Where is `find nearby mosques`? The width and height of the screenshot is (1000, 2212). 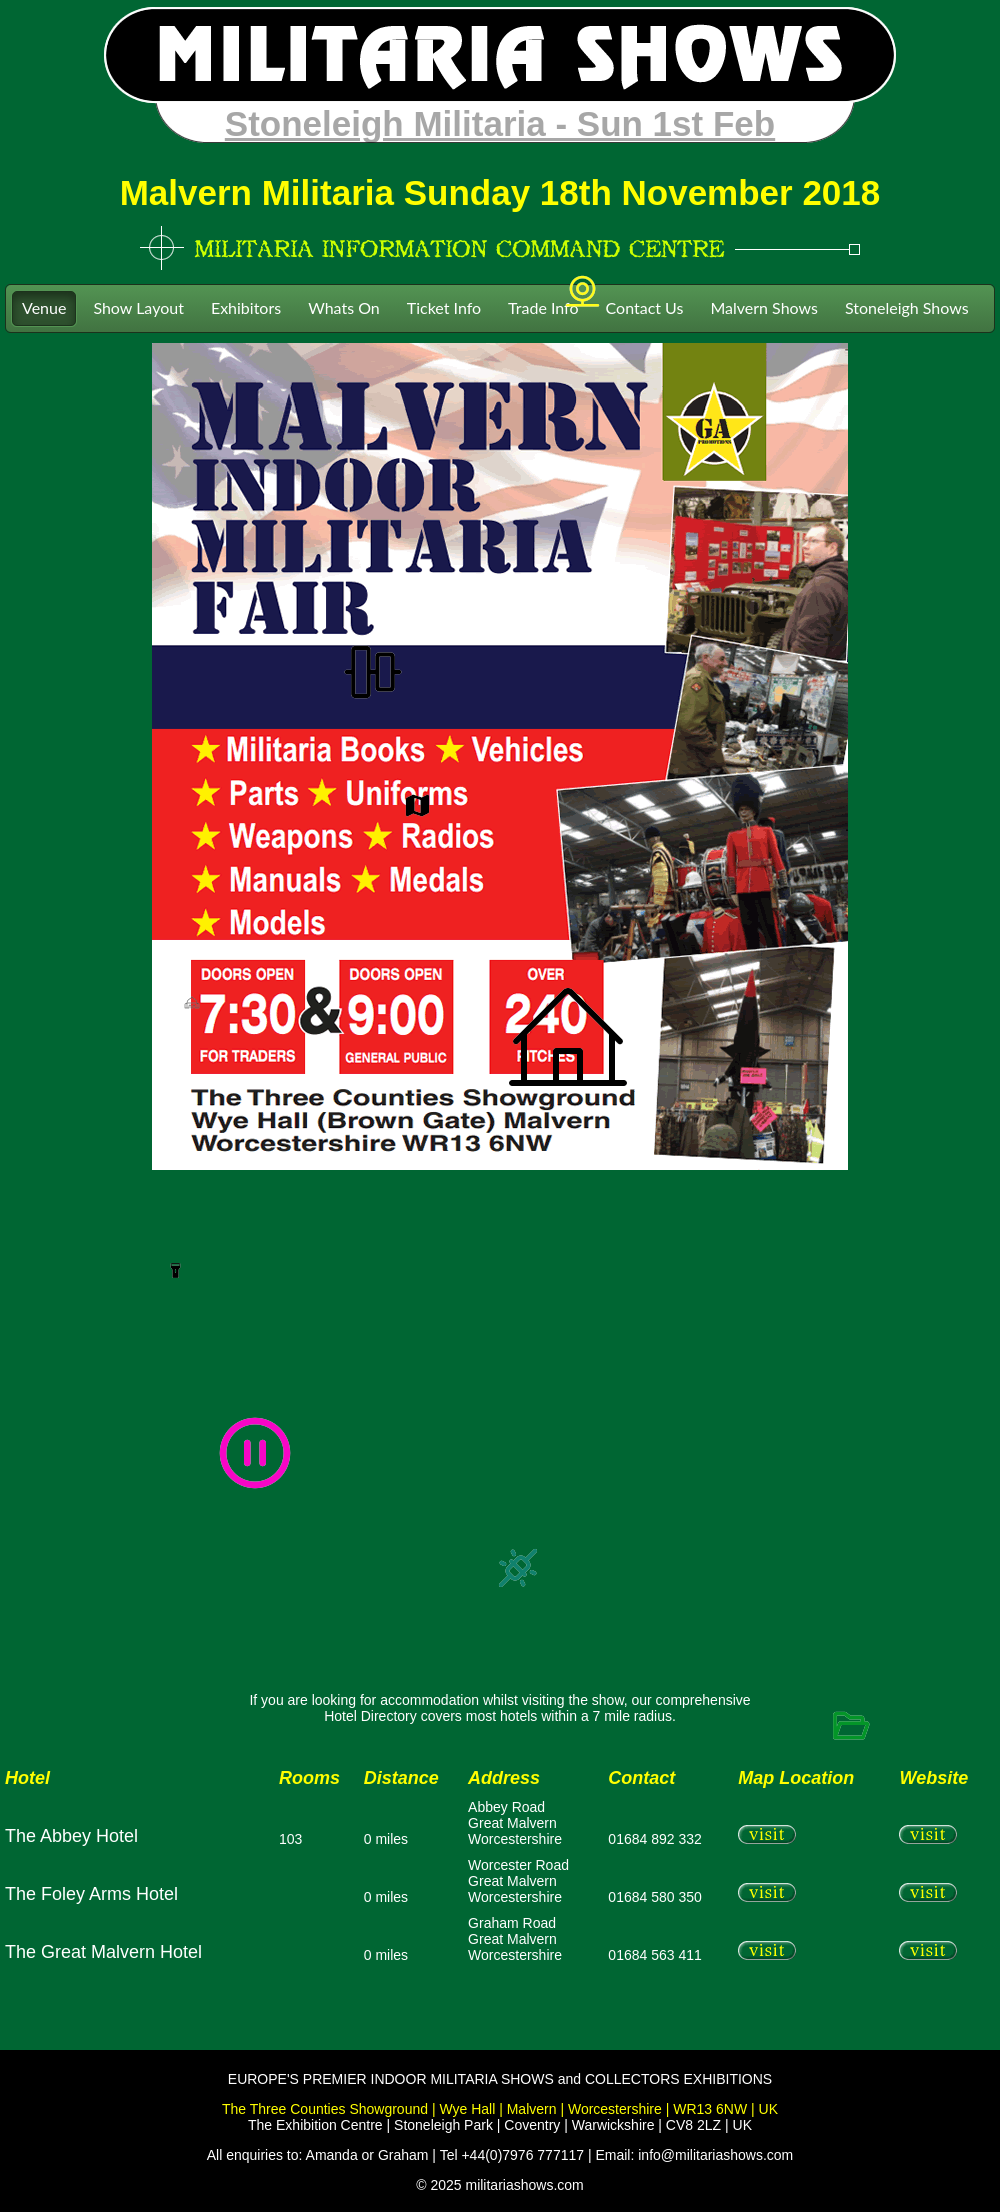
find nearby mosques is located at coordinates (192, 1003).